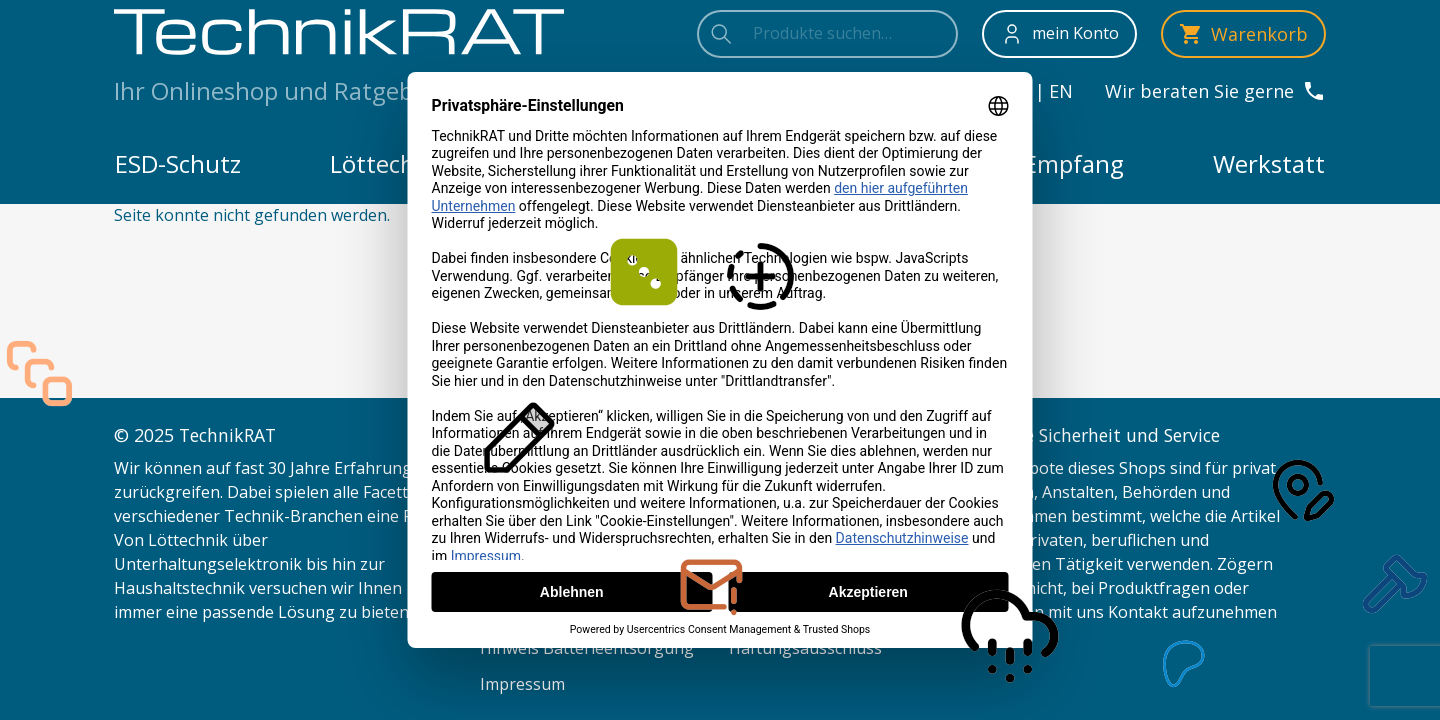  Describe the element at coordinates (711, 584) in the screenshot. I see `indicates a problem with an email or message` at that location.